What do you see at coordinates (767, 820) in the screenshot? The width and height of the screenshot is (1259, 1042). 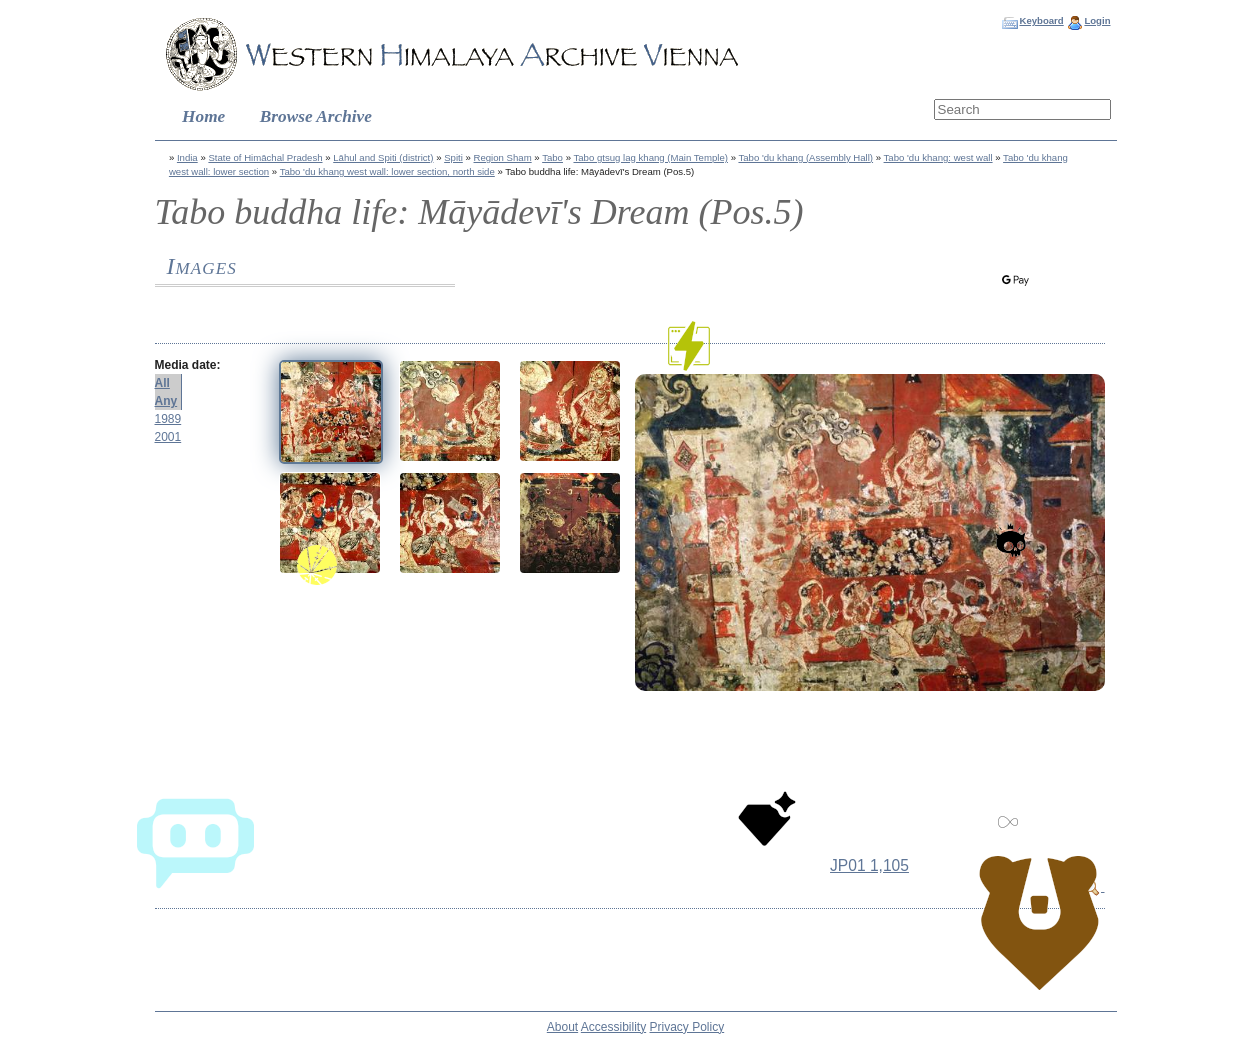 I see `indicates premium or pro membership status` at bounding box center [767, 820].